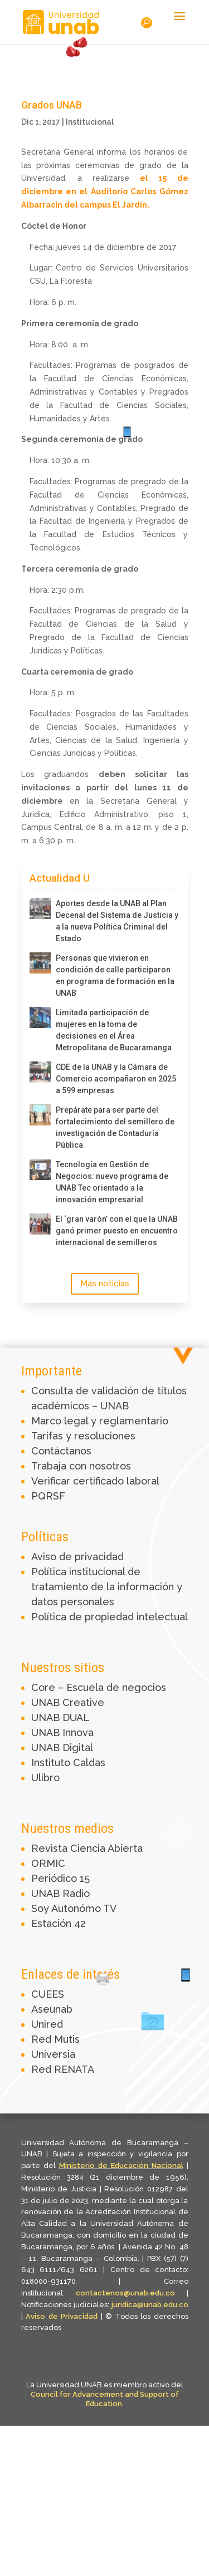 This screenshot has width=209, height=2576. What do you see at coordinates (76, 47) in the screenshot?
I see `beats earbuds bluetooth device icon` at bounding box center [76, 47].